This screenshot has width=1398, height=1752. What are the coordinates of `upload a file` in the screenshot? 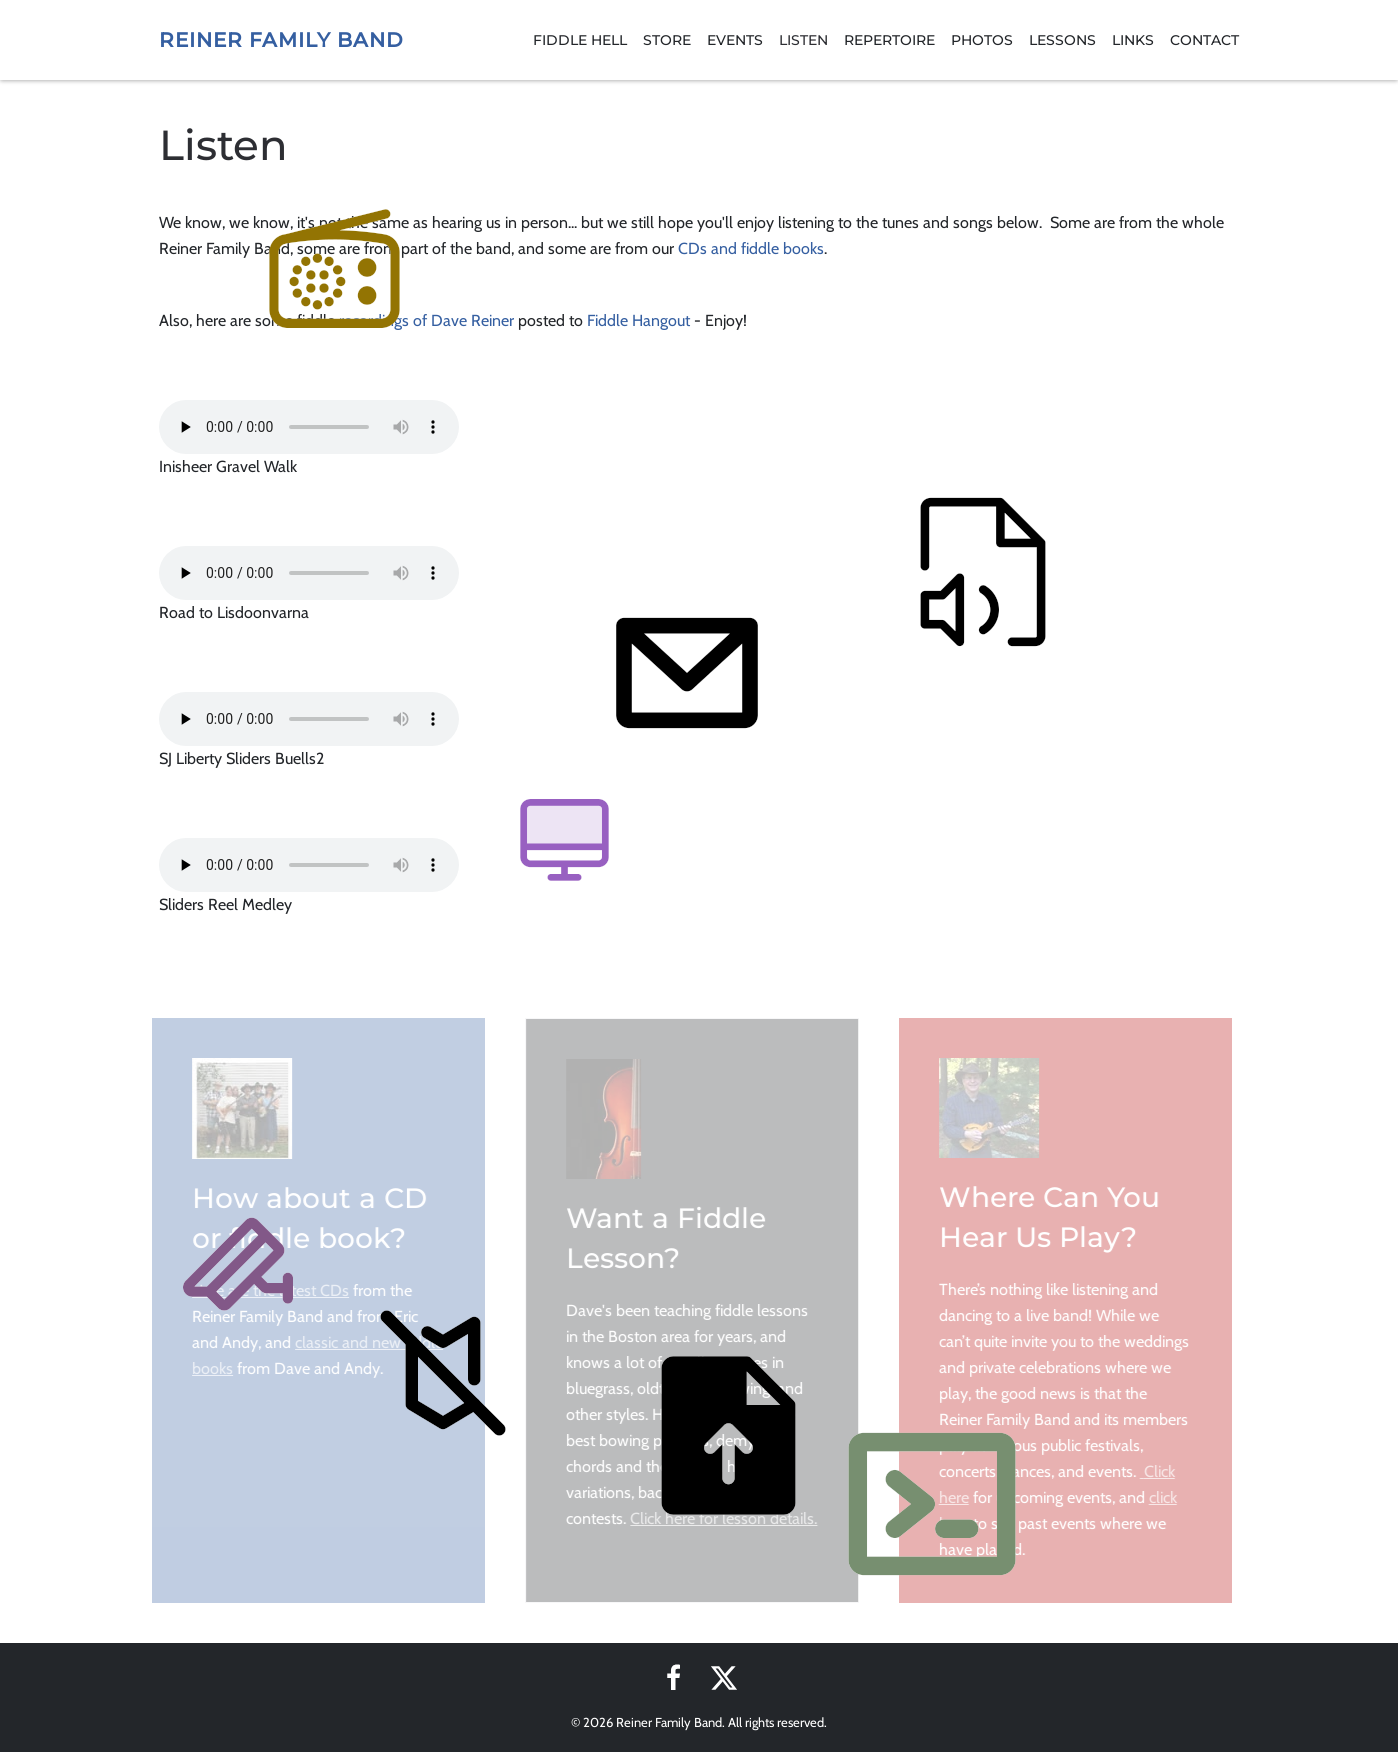 It's located at (728, 1435).